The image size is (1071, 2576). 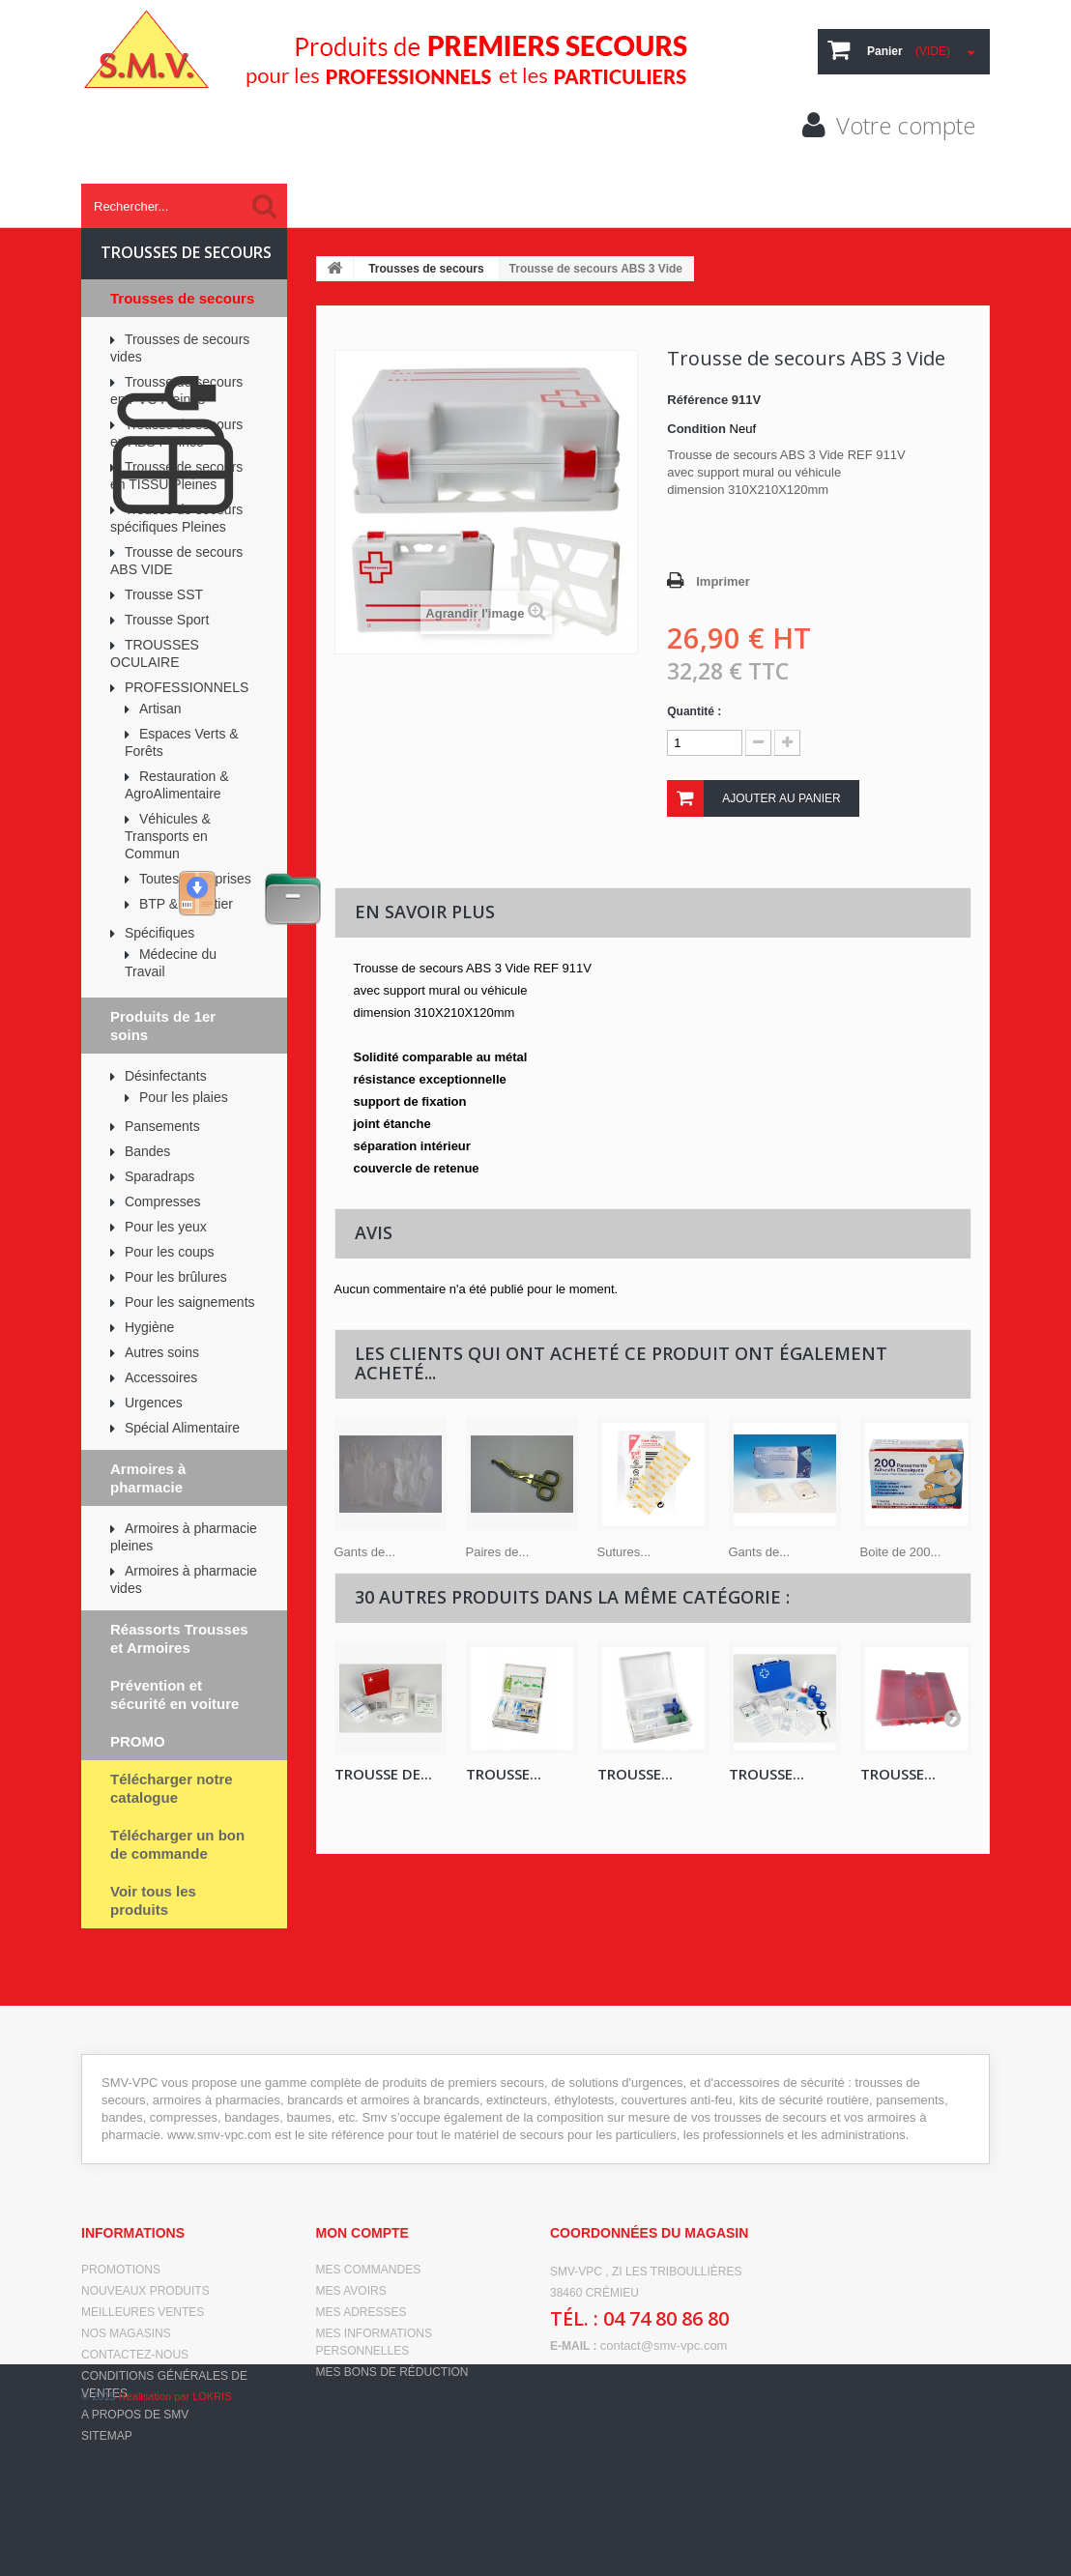 What do you see at coordinates (197, 893) in the screenshot?
I see `downloading a software package` at bounding box center [197, 893].